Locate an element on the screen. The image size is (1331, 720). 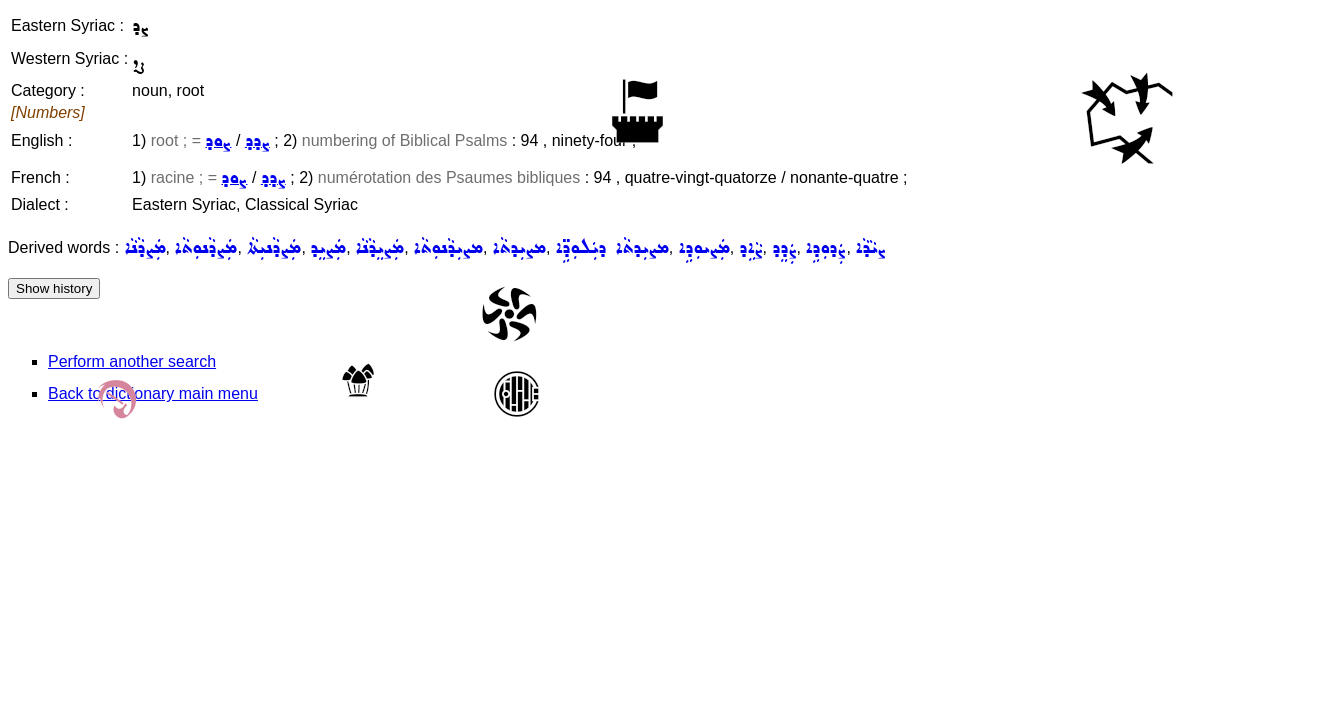
perform a melee attack action is located at coordinates (117, 399).